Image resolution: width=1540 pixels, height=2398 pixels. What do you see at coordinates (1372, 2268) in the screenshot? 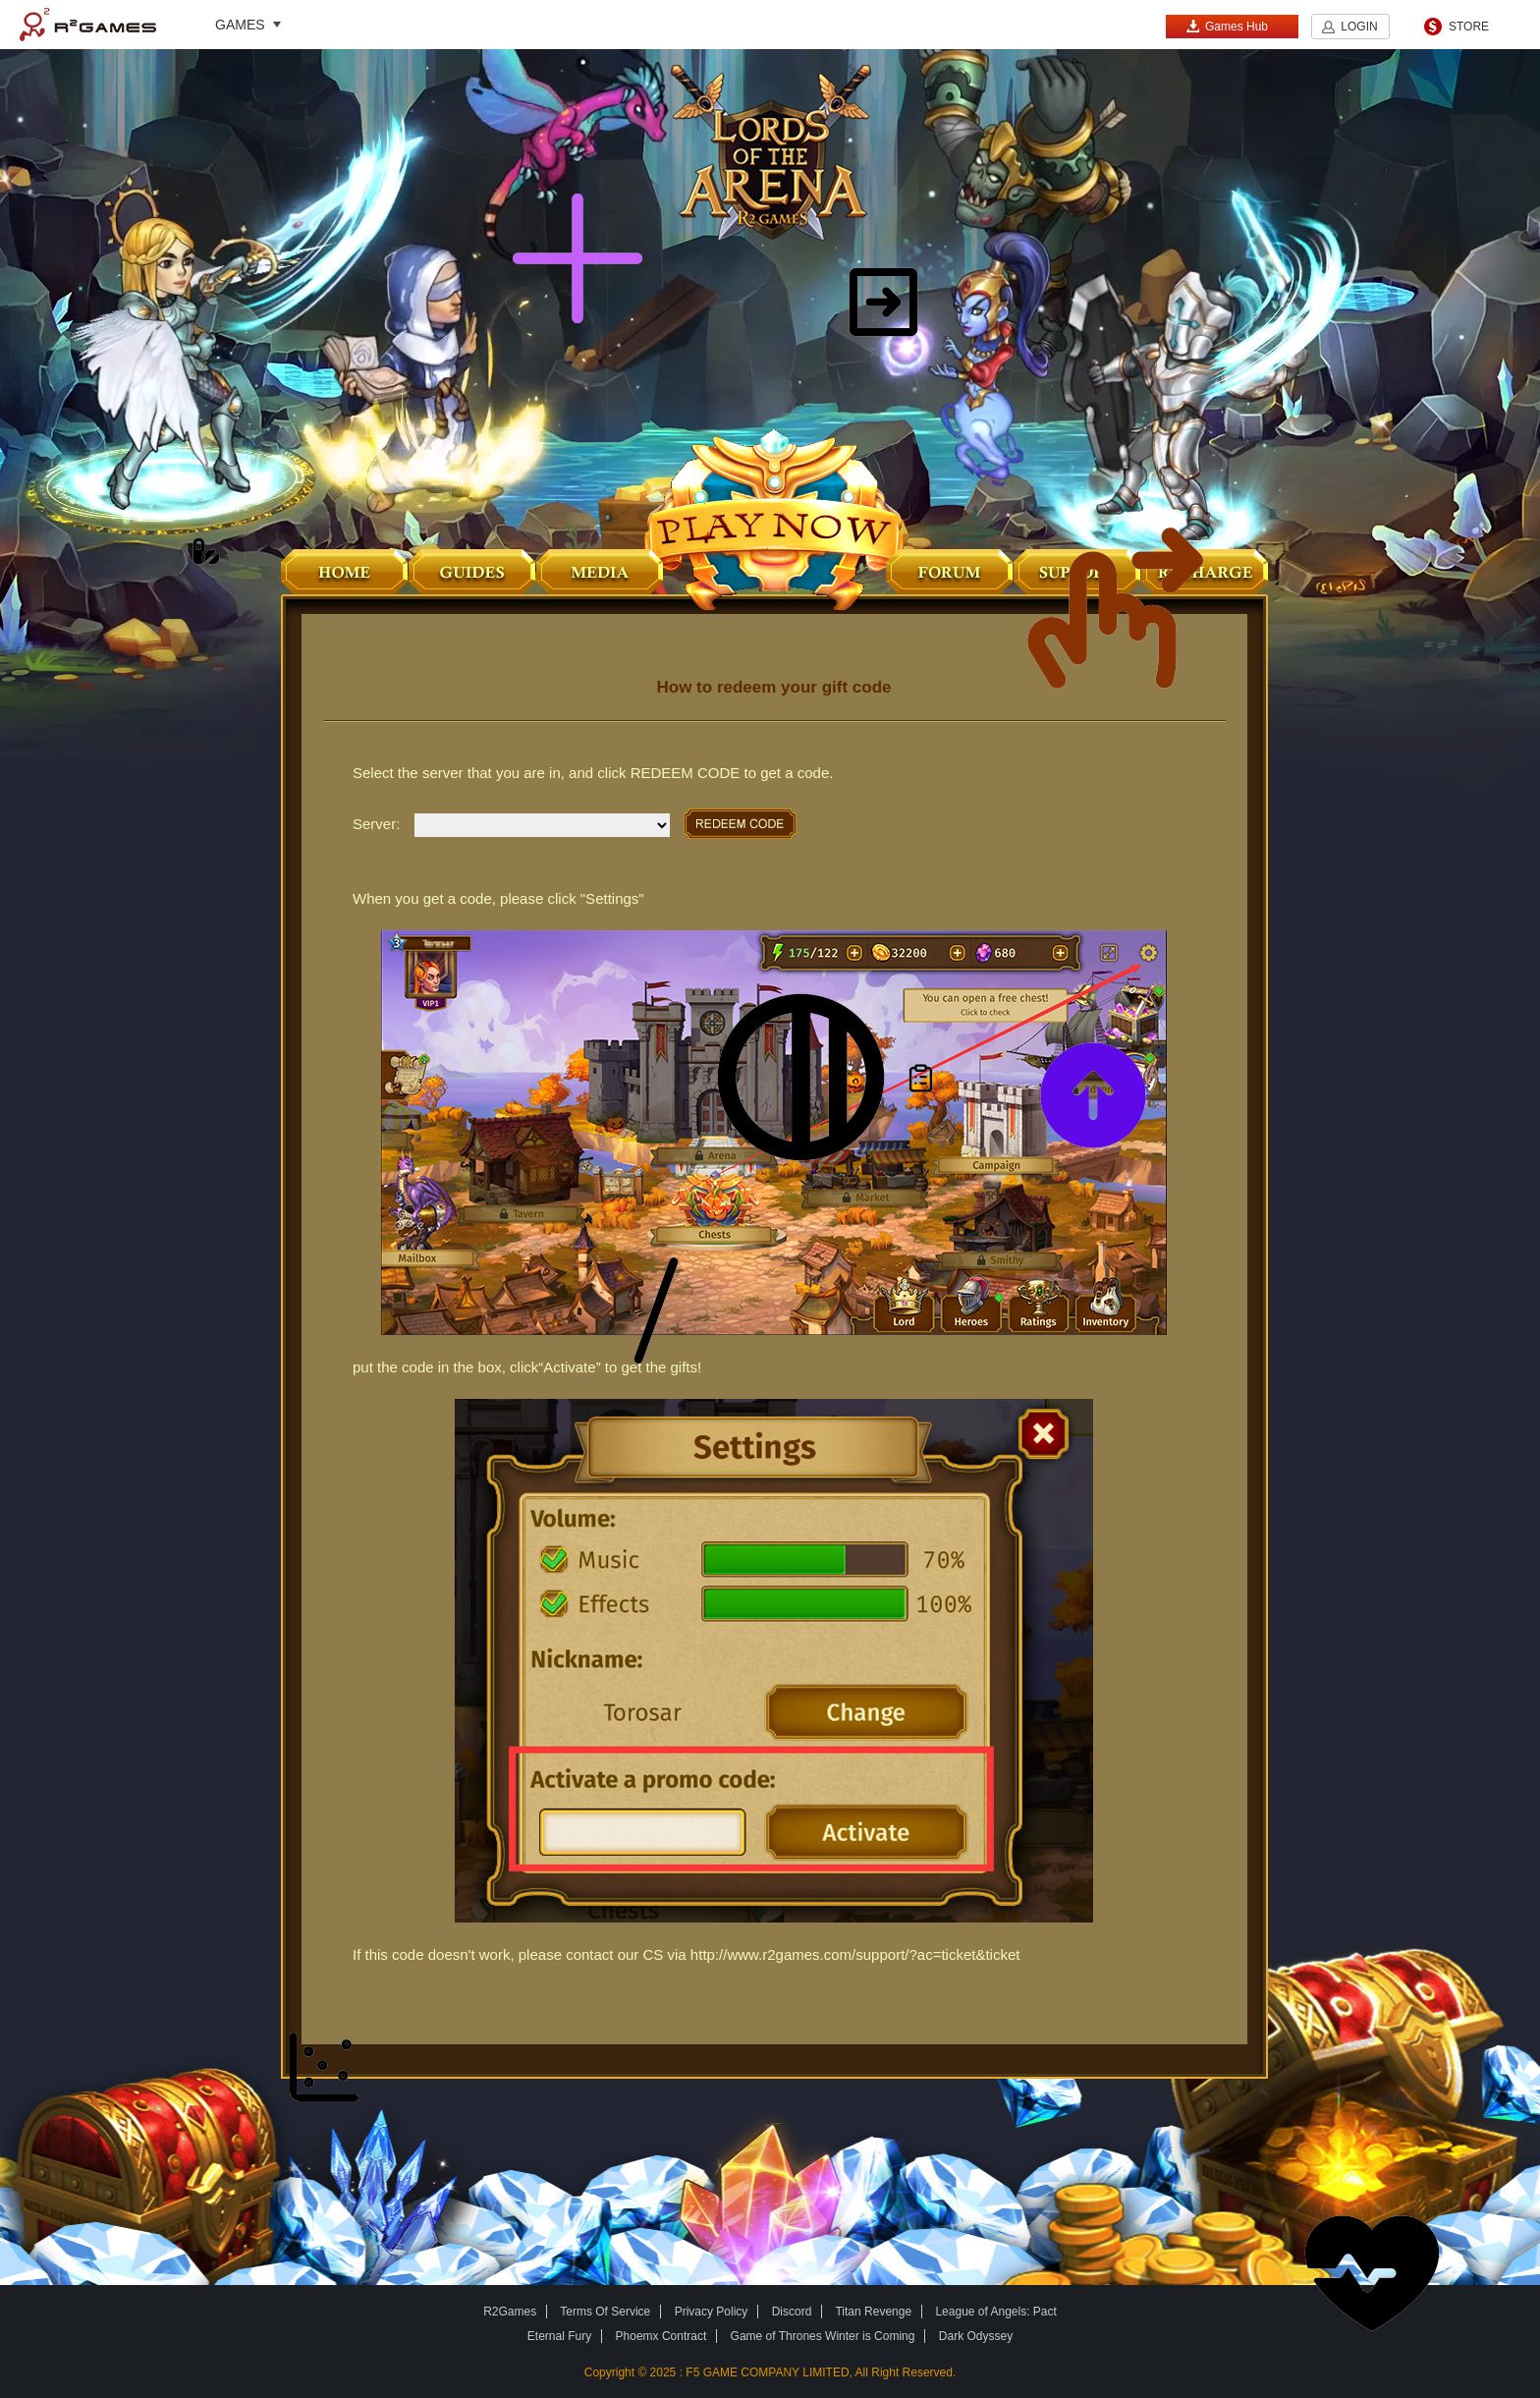
I see `view health or fitness data` at bounding box center [1372, 2268].